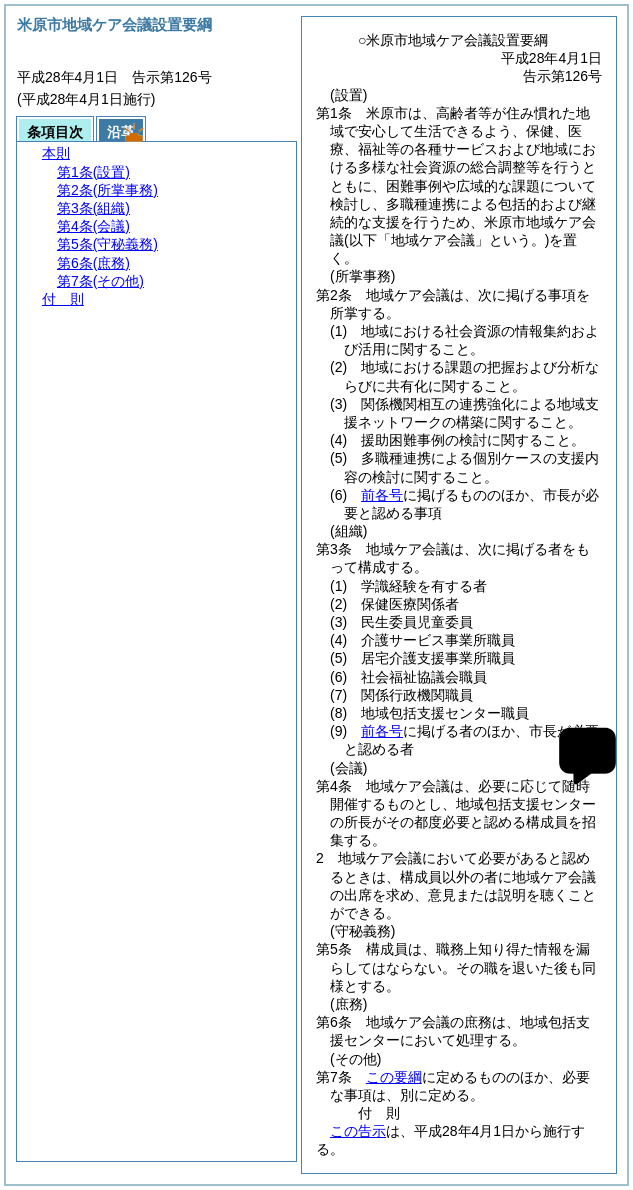  What do you see at coordinates (134, 133) in the screenshot?
I see `indicates active land mine or explosive hazard` at bounding box center [134, 133].